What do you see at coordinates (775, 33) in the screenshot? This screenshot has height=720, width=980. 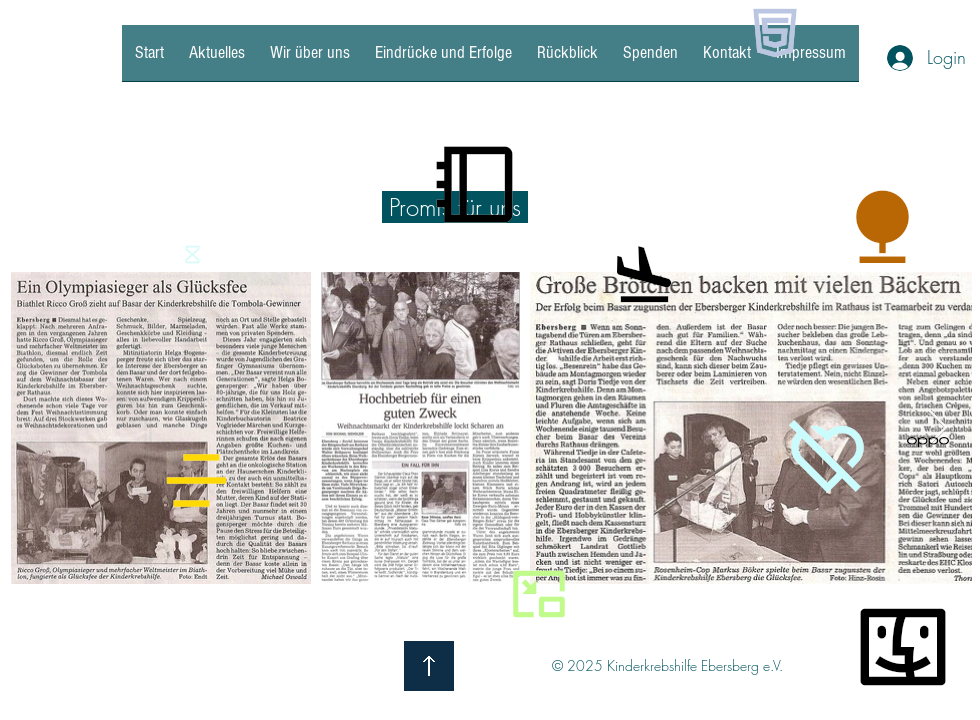 I see `indicates HTML5 technology or web development` at bounding box center [775, 33].